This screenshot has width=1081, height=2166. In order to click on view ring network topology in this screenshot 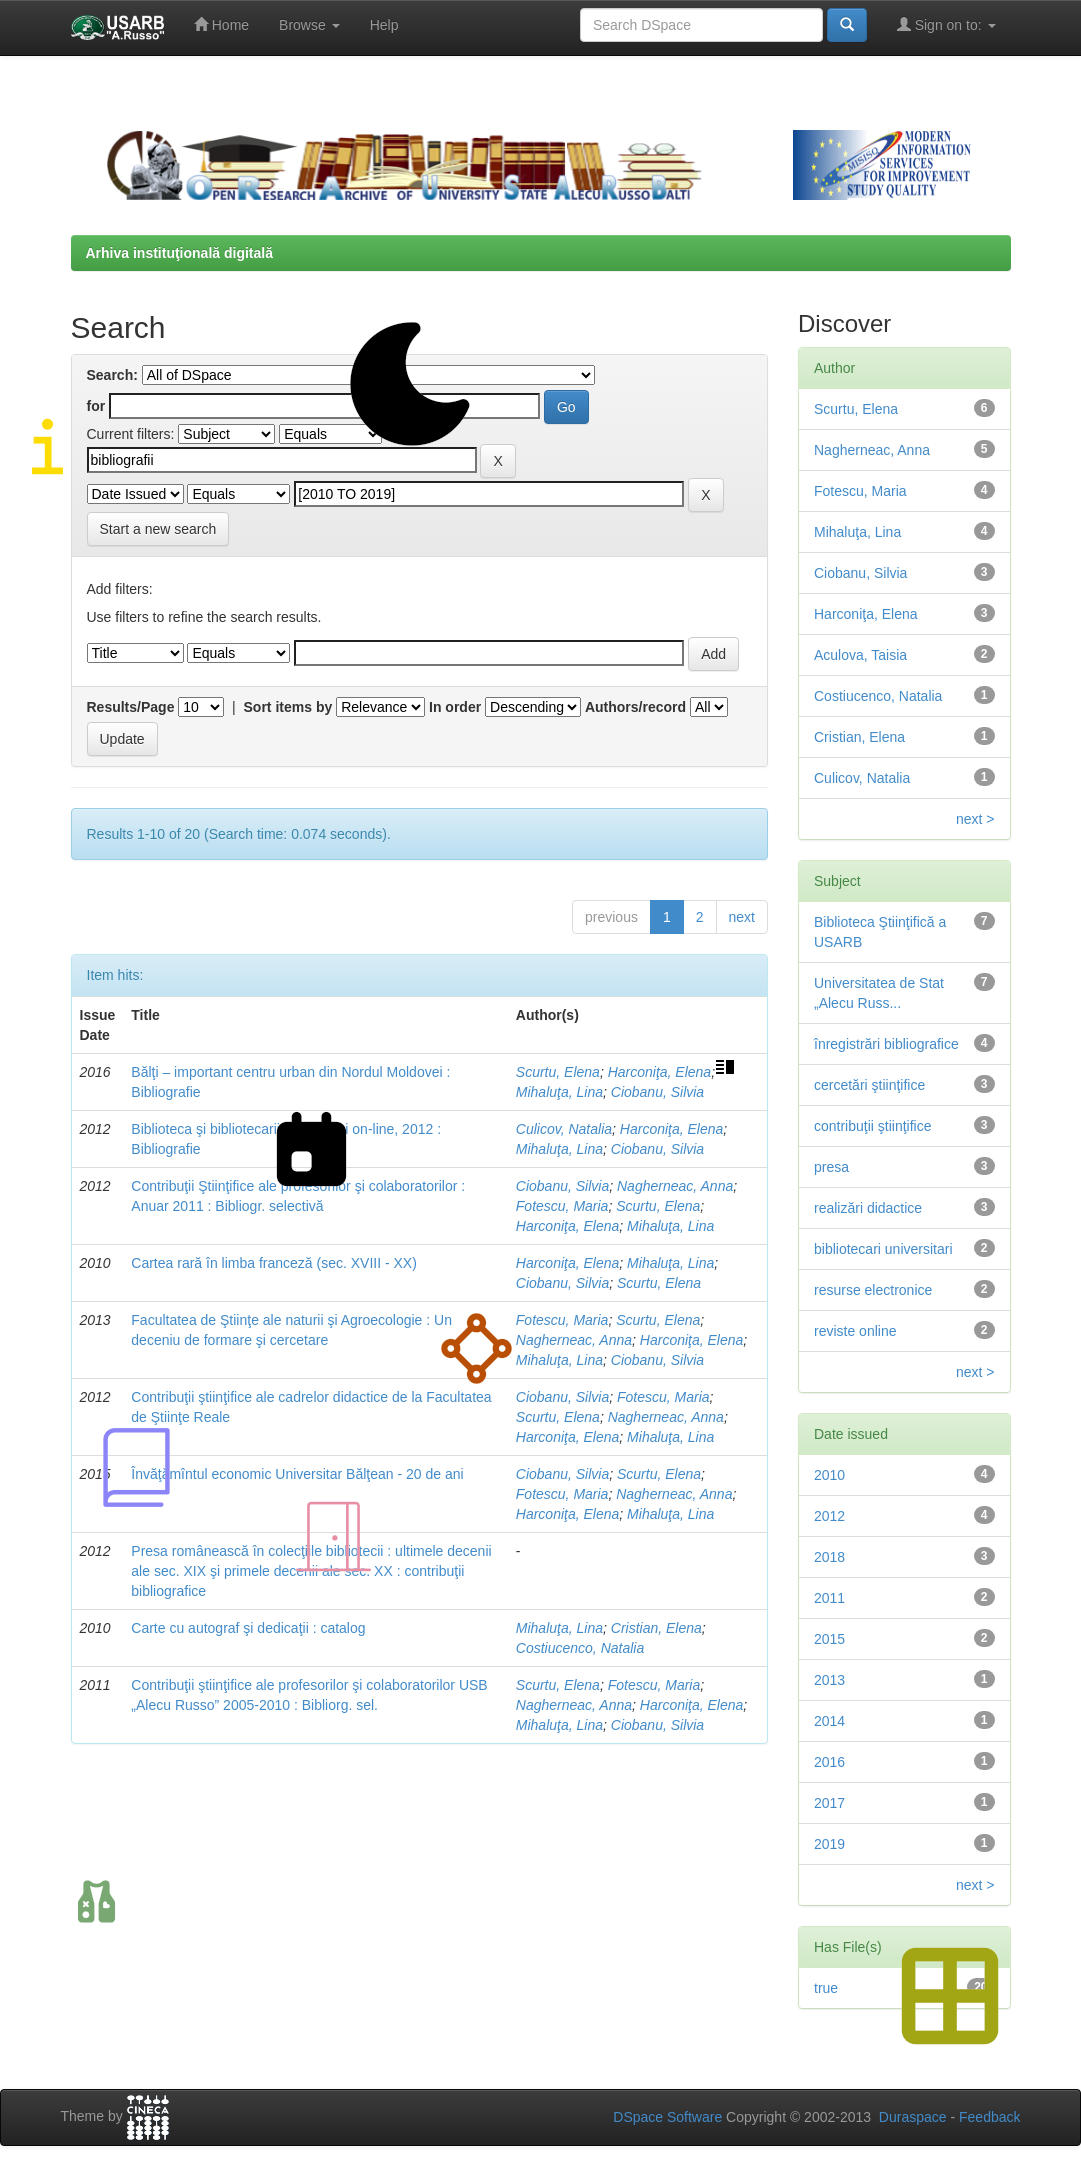, I will do `click(476, 1348)`.